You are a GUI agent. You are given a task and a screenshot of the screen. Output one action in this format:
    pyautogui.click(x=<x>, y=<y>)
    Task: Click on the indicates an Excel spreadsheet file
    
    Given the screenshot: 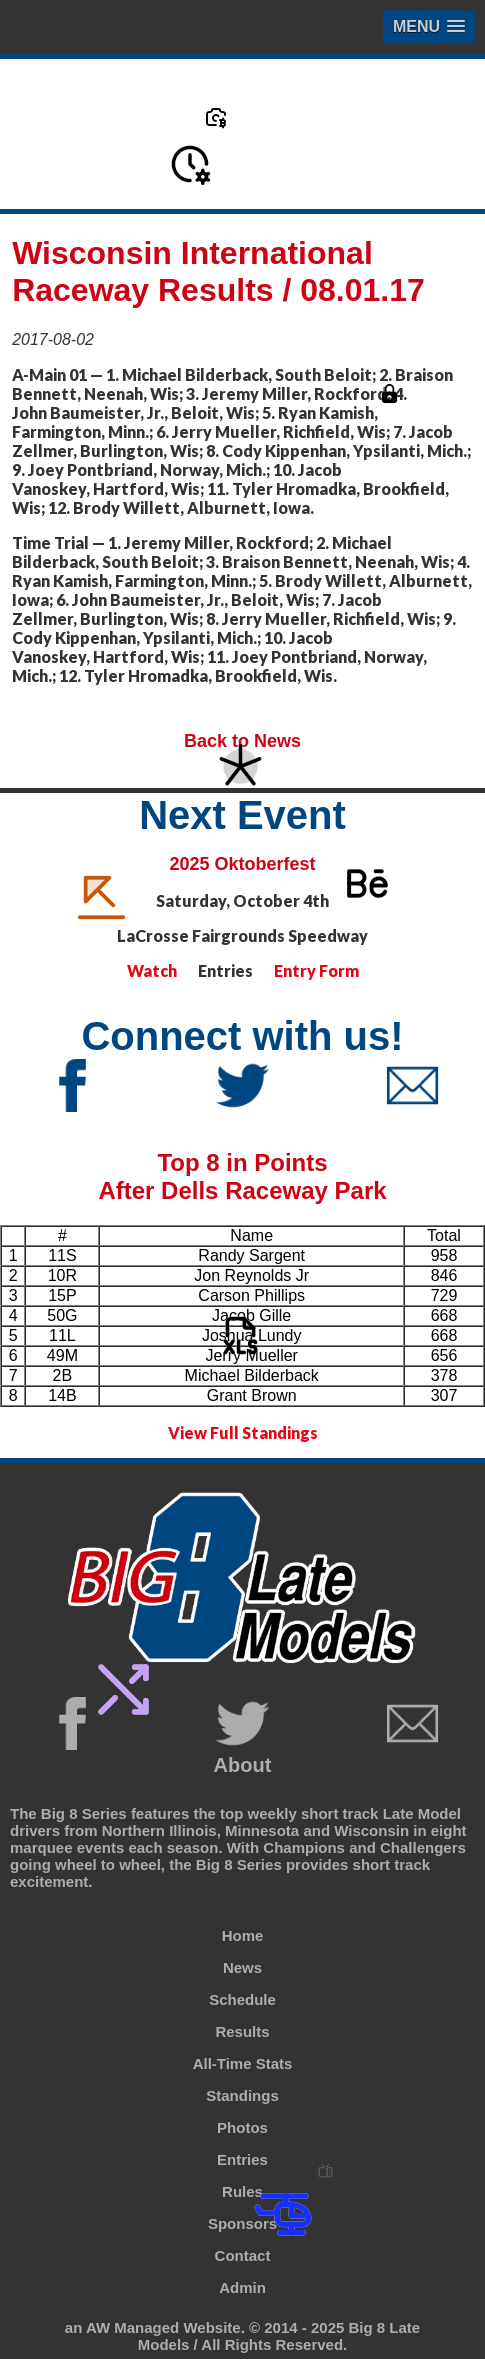 What is the action you would take?
    pyautogui.click(x=240, y=1335)
    